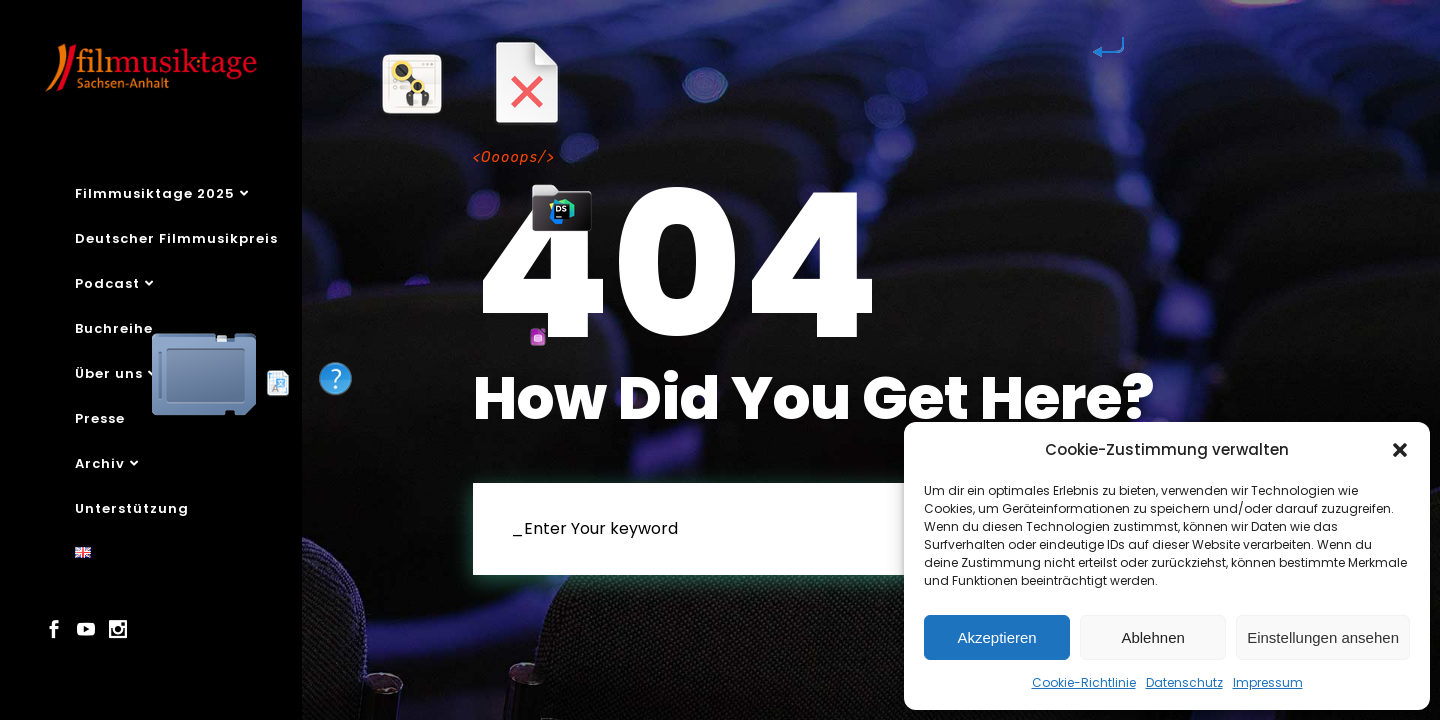 The image size is (1440, 720). I want to click on reply to an email message, so click(1108, 45).